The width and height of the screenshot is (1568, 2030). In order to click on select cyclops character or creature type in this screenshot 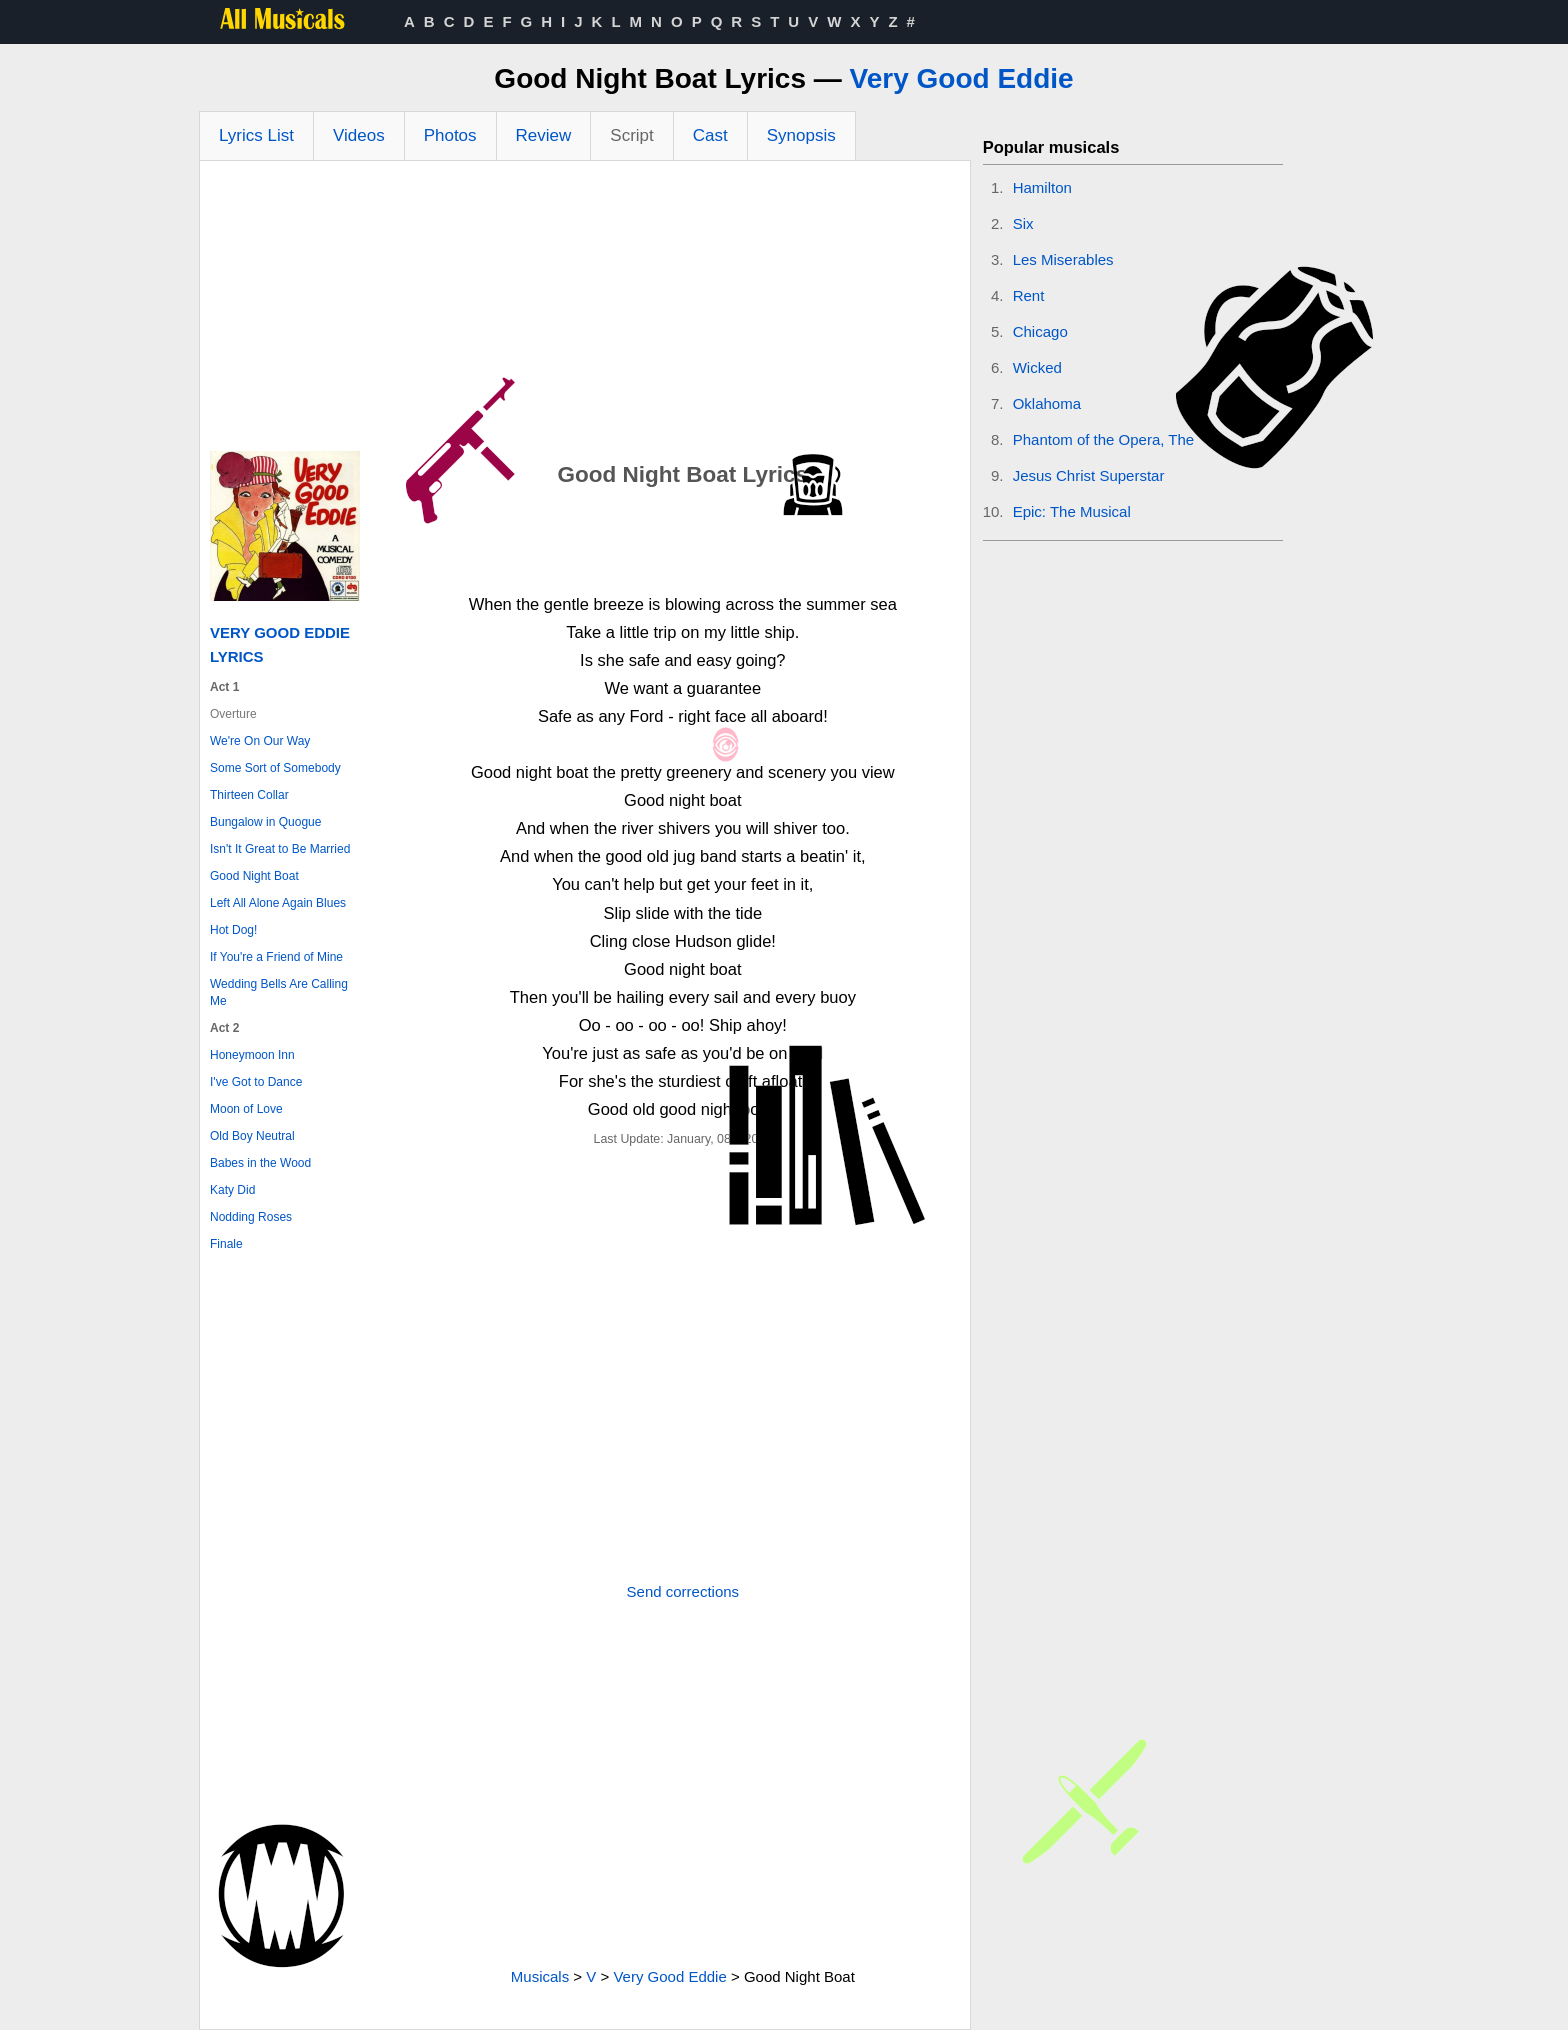, I will do `click(725, 744)`.